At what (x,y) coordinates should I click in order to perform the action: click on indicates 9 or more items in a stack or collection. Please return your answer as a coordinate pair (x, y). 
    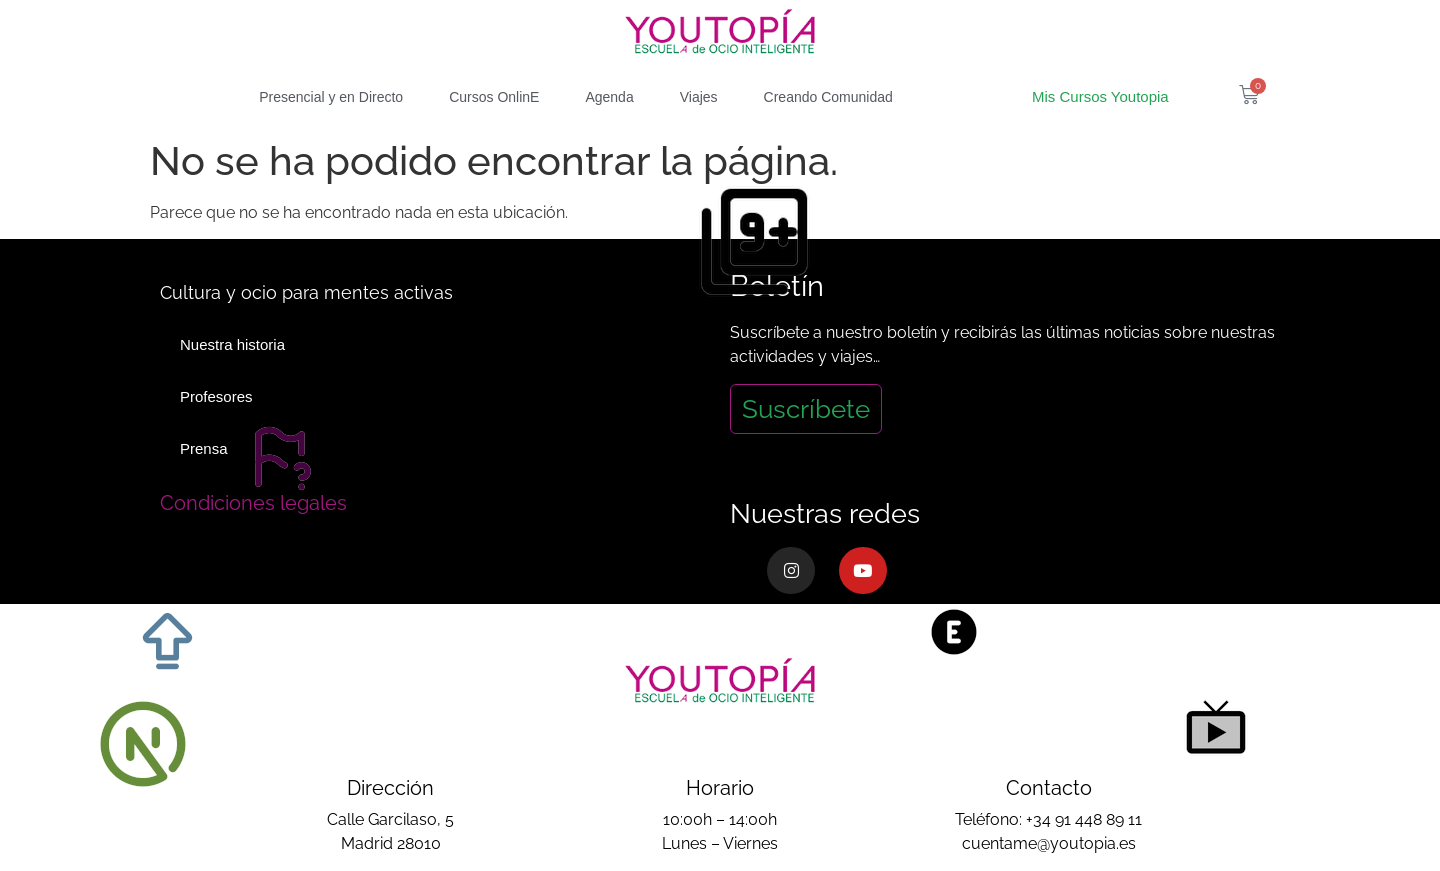
    Looking at the image, I should click on (754, 241).